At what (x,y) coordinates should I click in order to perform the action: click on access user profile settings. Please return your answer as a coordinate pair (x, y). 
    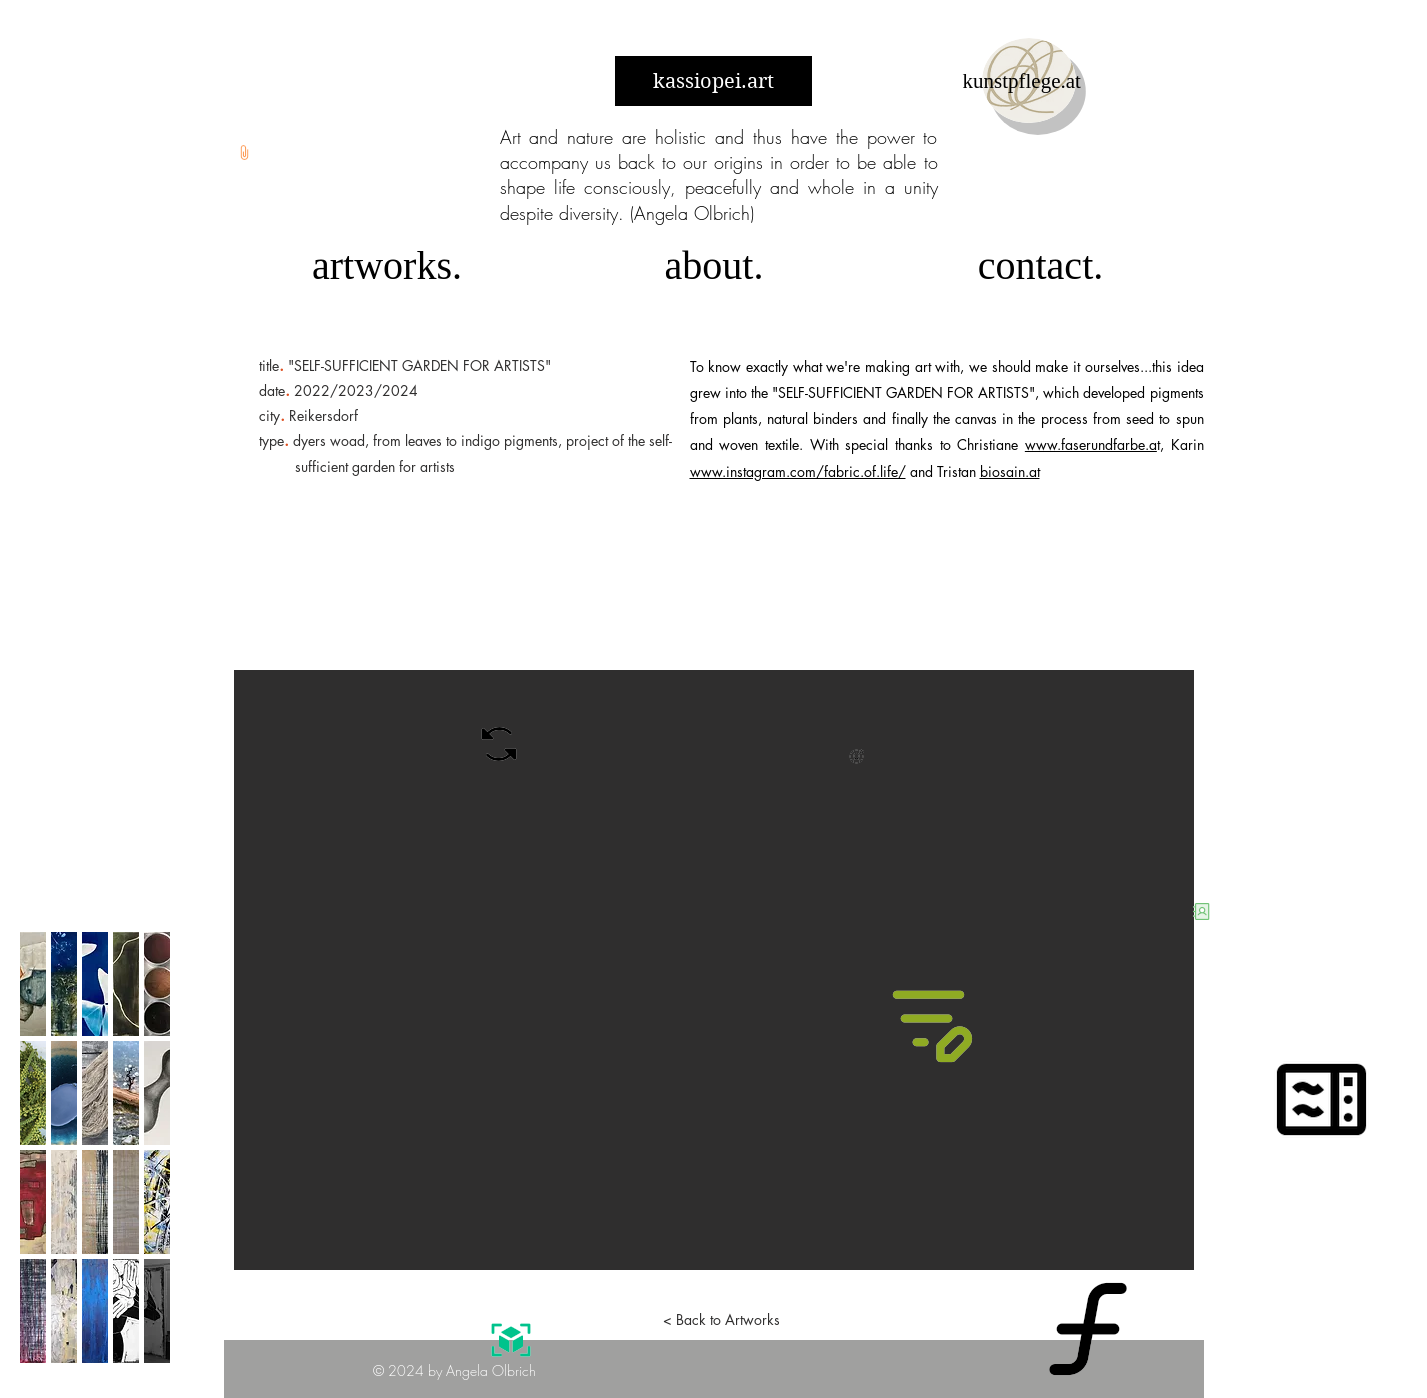
    Looking at the image, I should click on (856, 756).